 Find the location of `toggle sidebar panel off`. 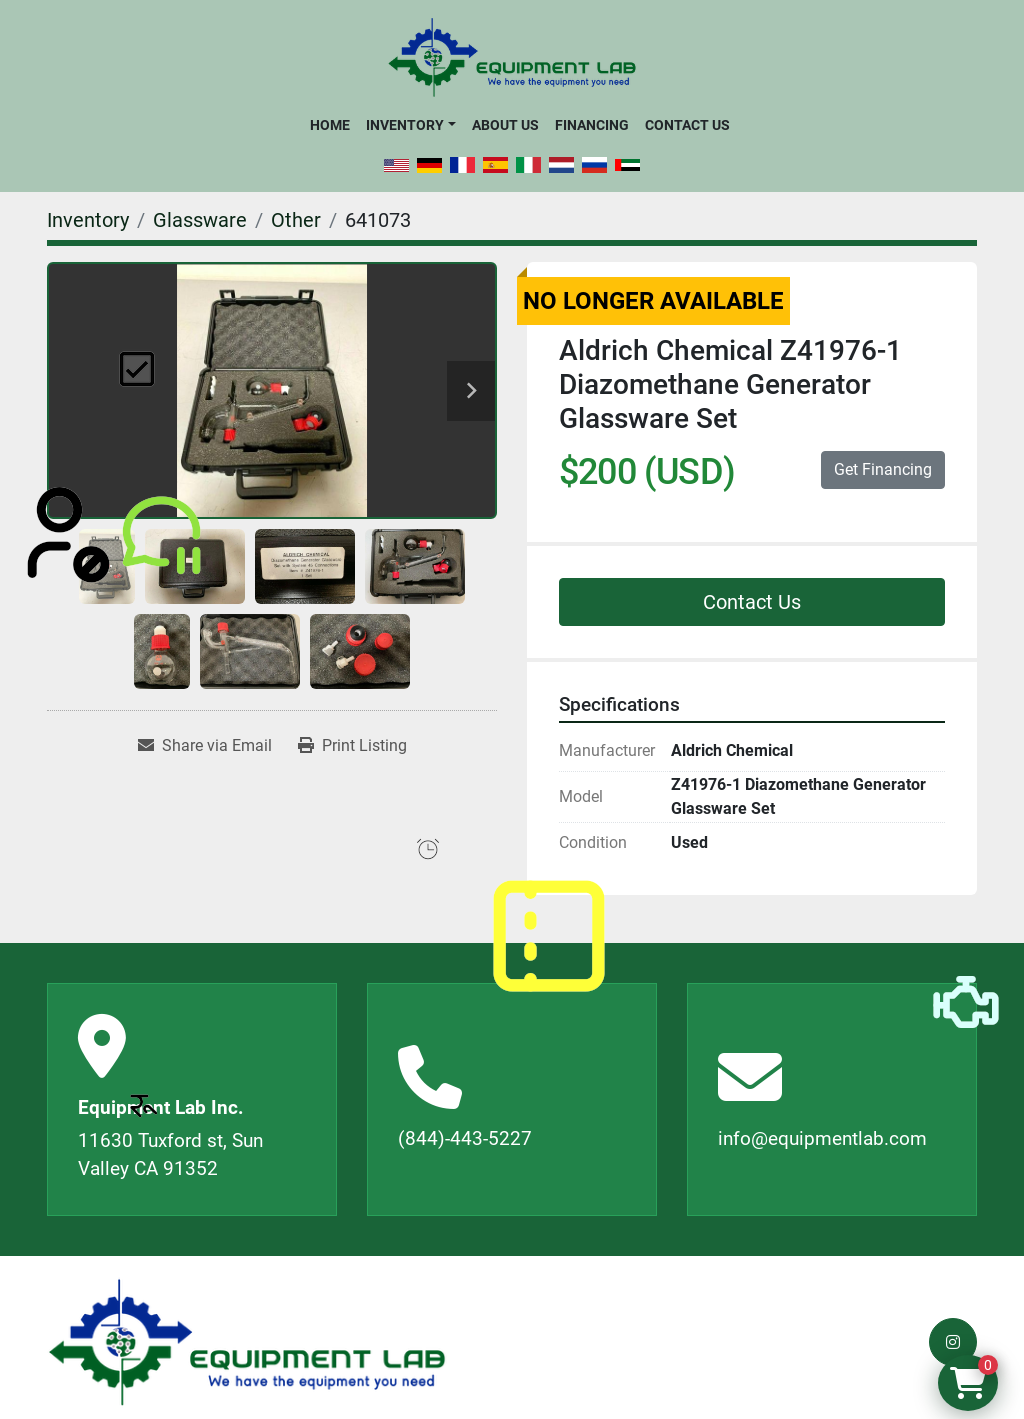

toggle sidebar panel off is located at coordinates (549, 936).